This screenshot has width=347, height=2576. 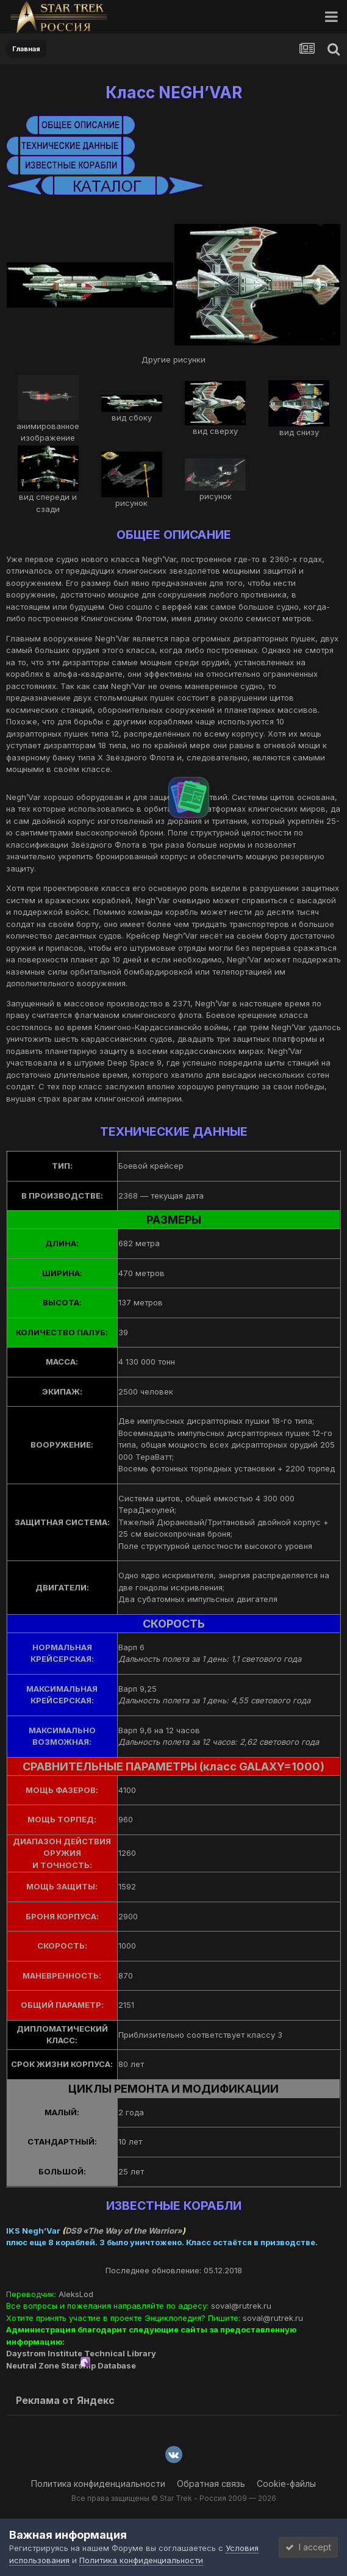 What do you see at coordinates (188, 797) in the screenshot?
I see `open pdf arranger app` at bounding box center [188, 797].